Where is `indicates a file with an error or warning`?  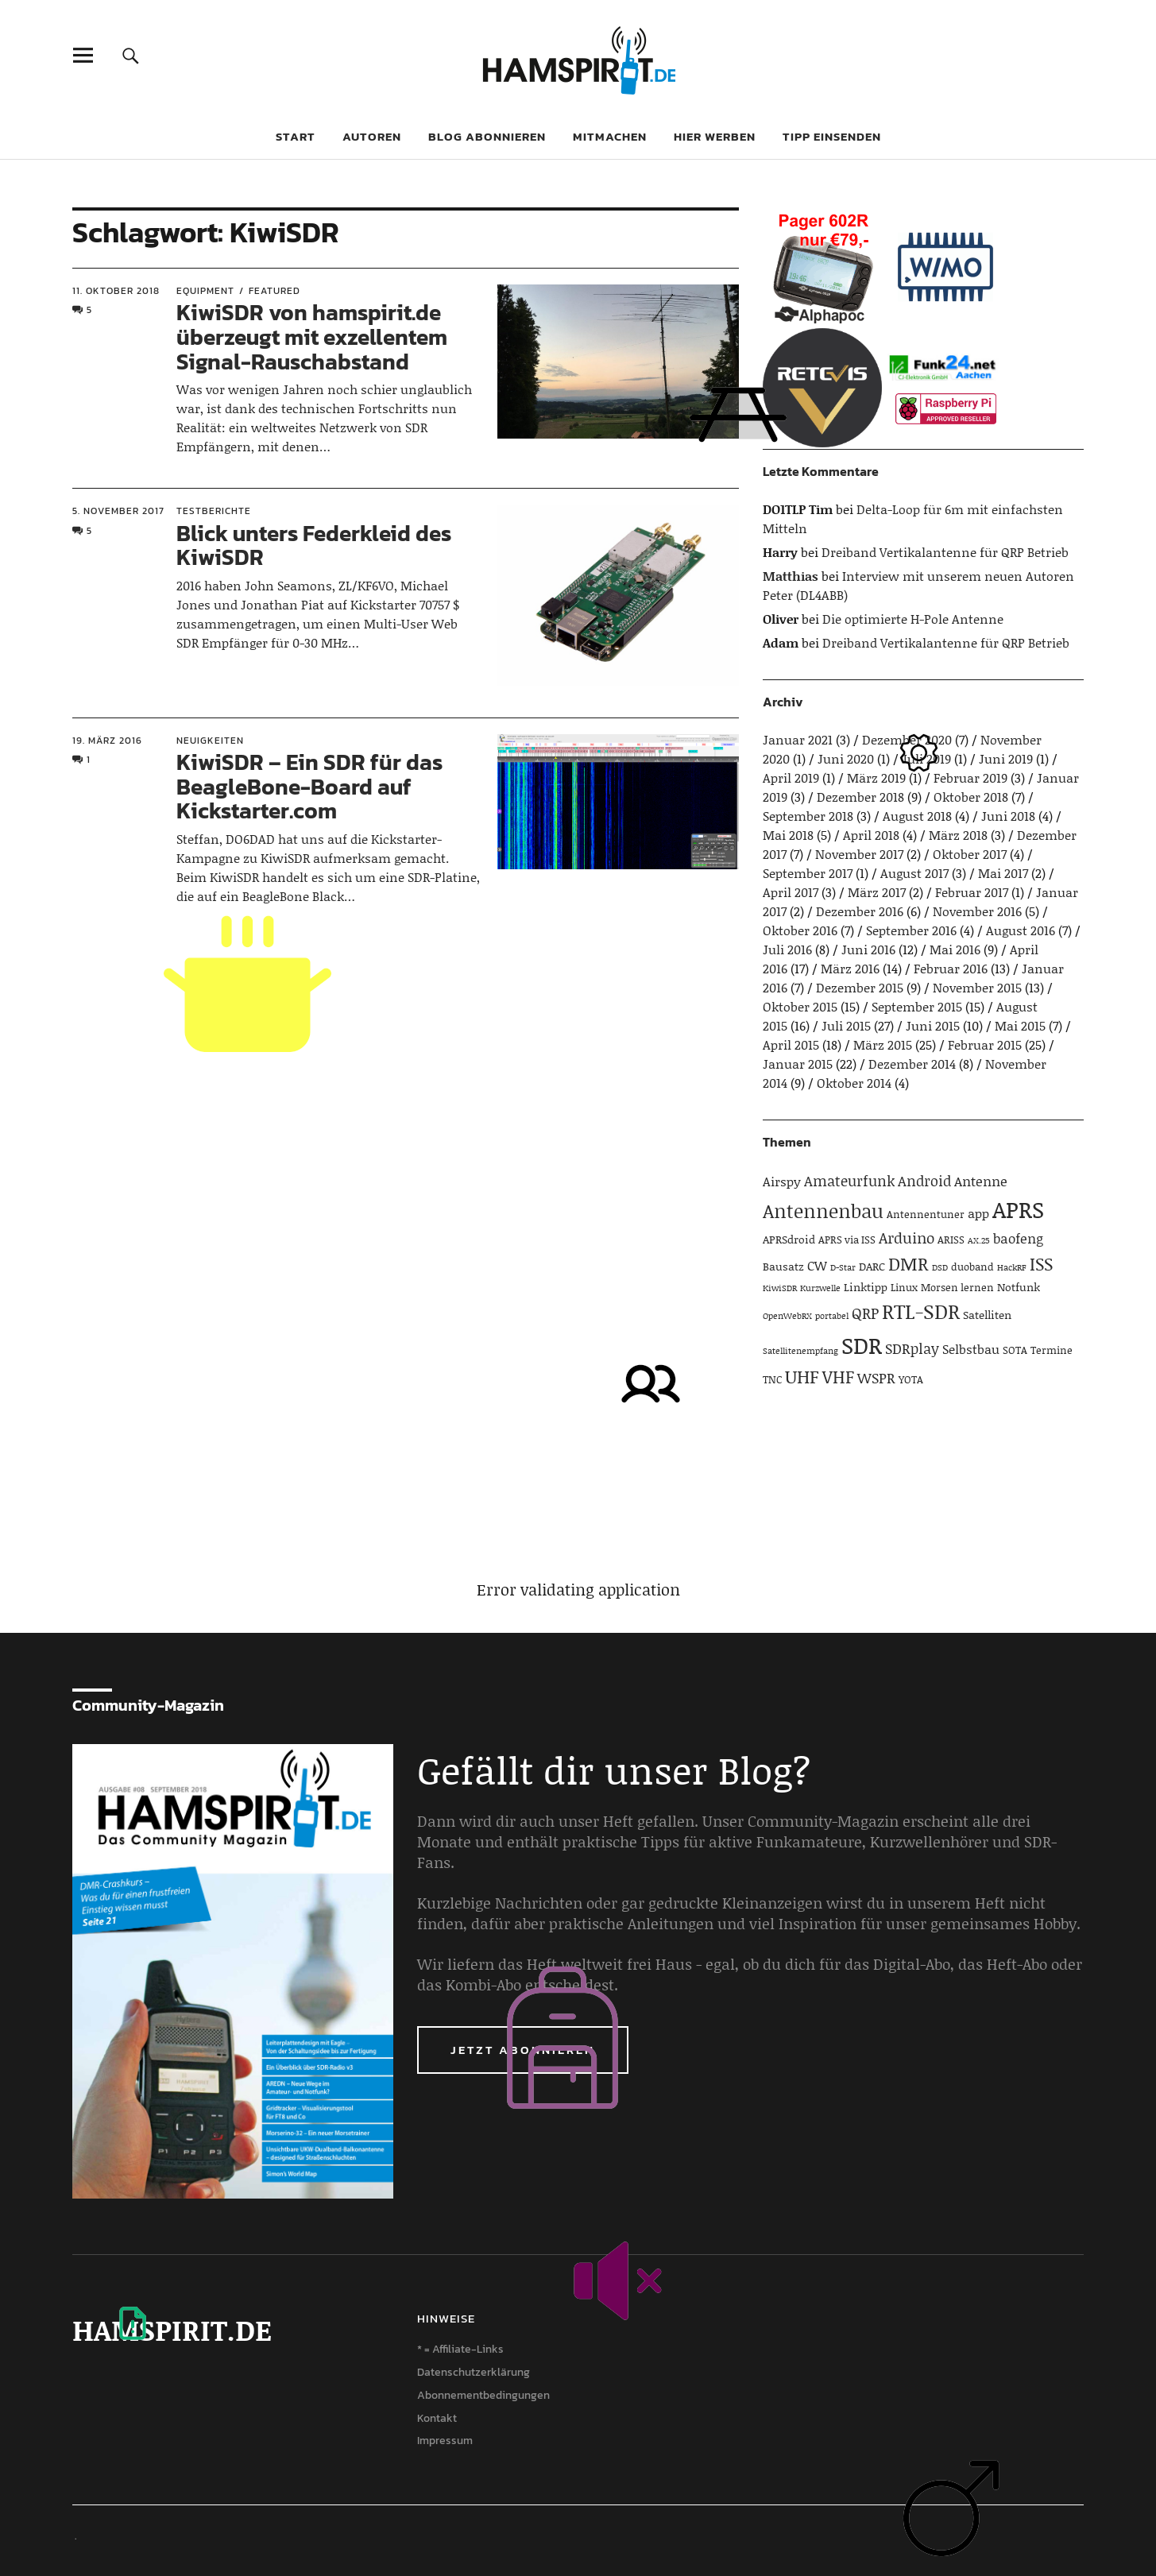
indicates a file with an error or warning is located at coordinates (133, 2323).